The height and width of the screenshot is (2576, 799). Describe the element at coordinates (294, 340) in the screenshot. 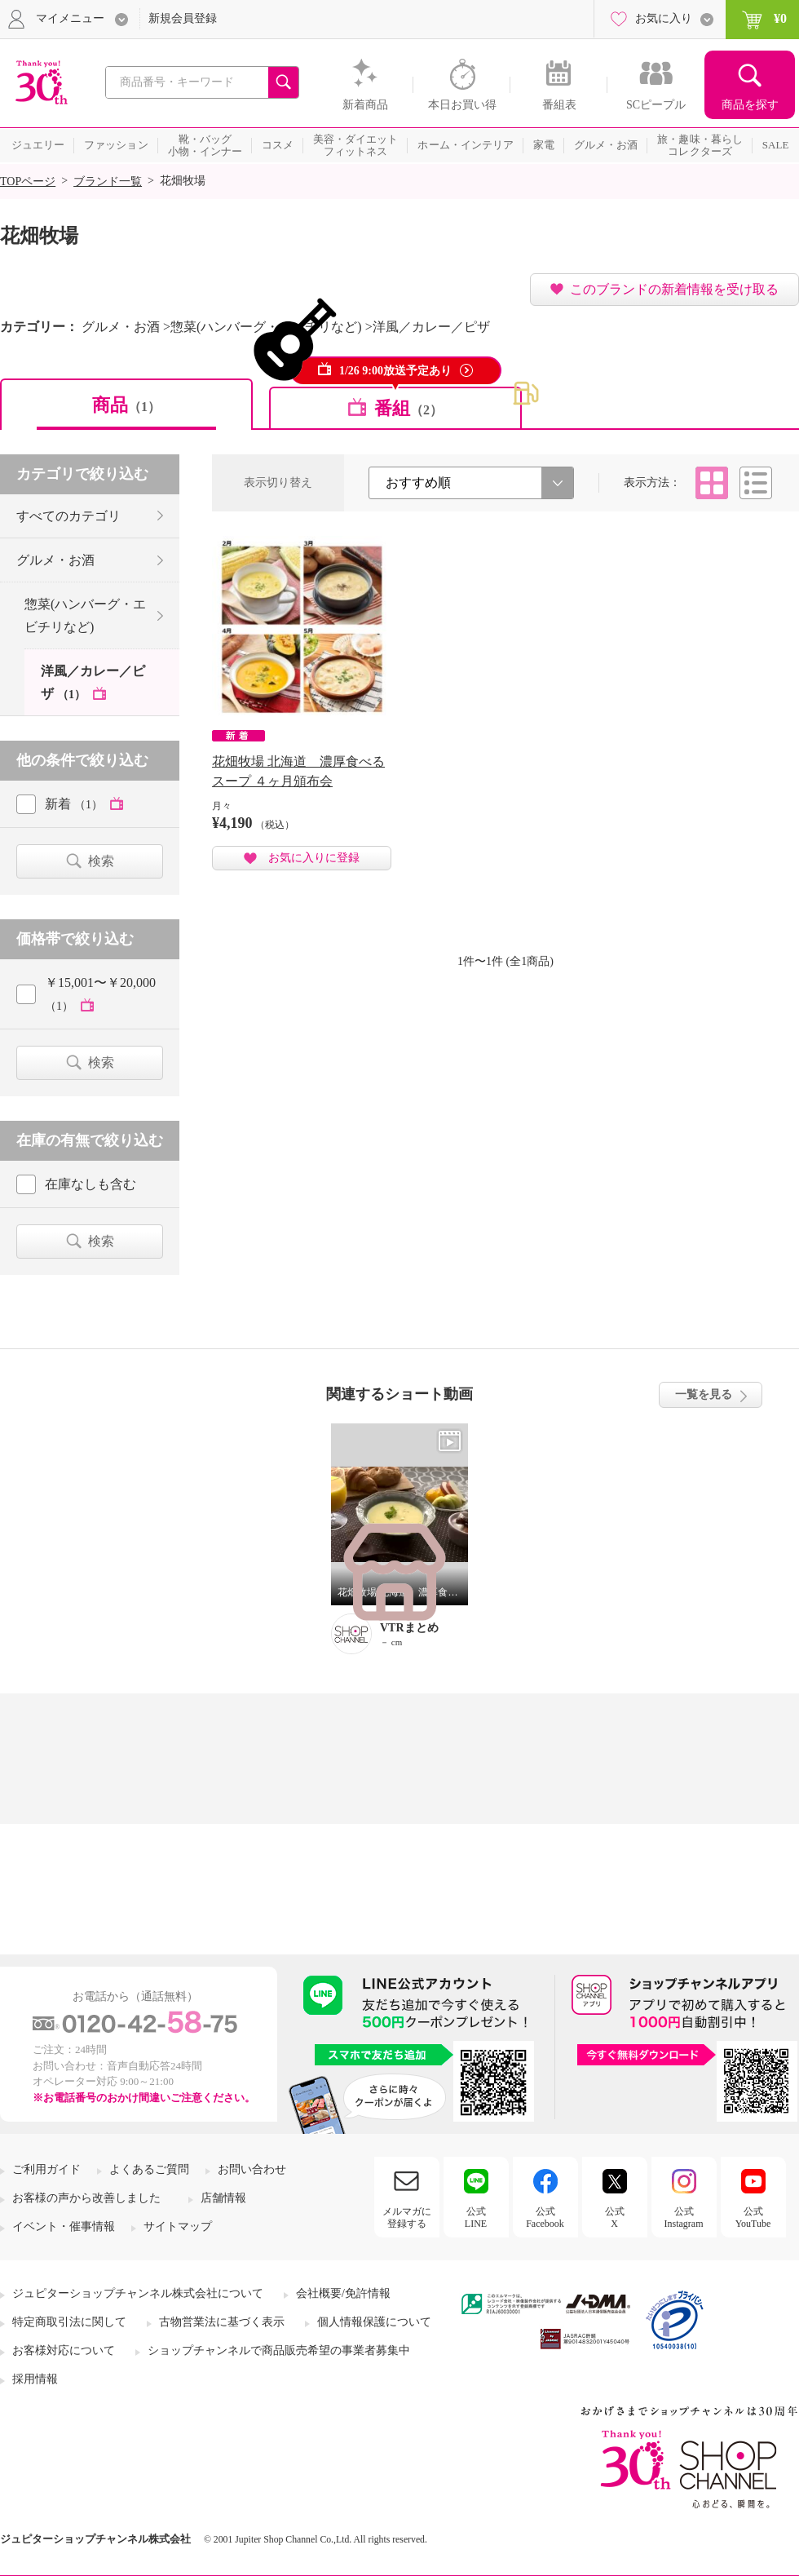

I see `access music or instrument tools` at that location.